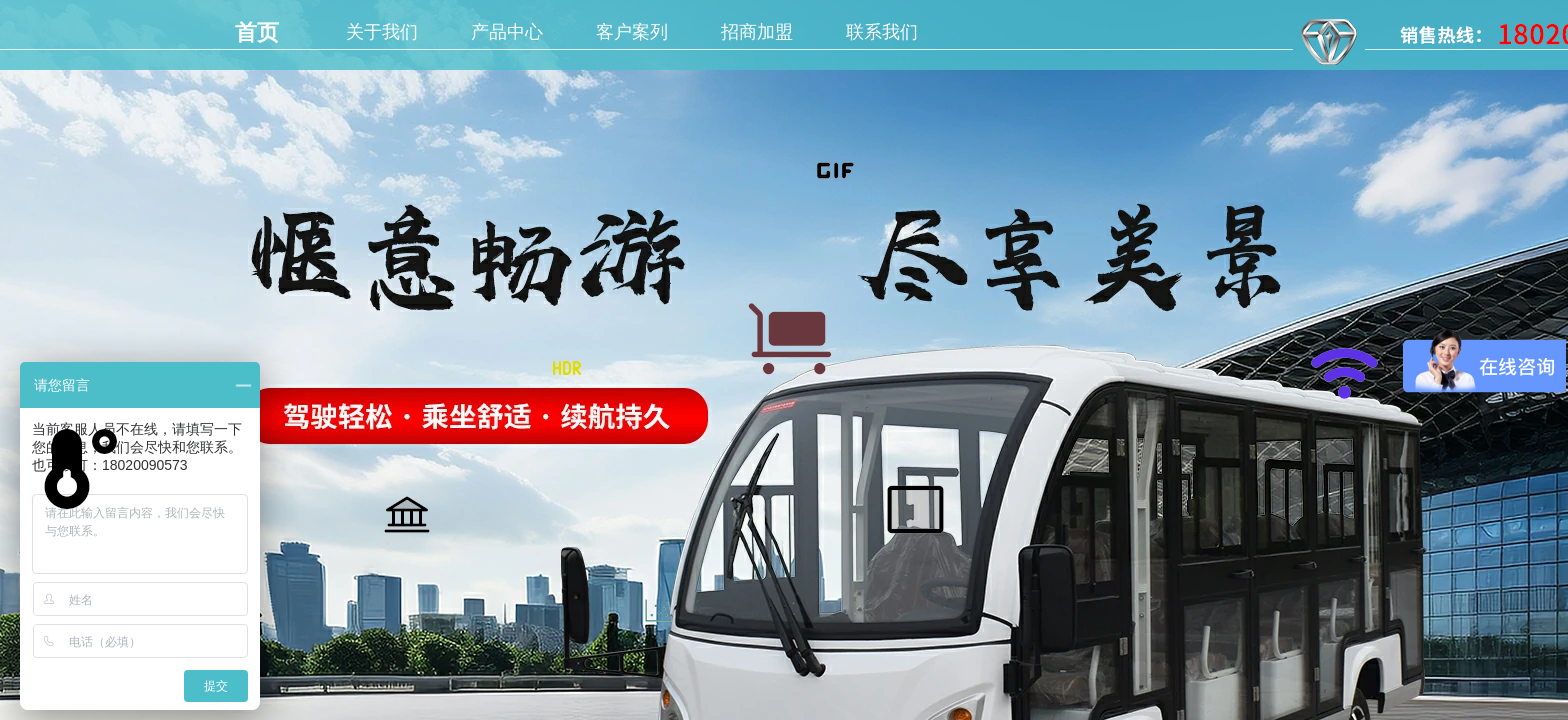 The height and width of the screenshot is (720, 1568). What do you see at coordinates (658, 610) in the screenshot?
I see `view scatter plot data` at bounding box center [658, 610].